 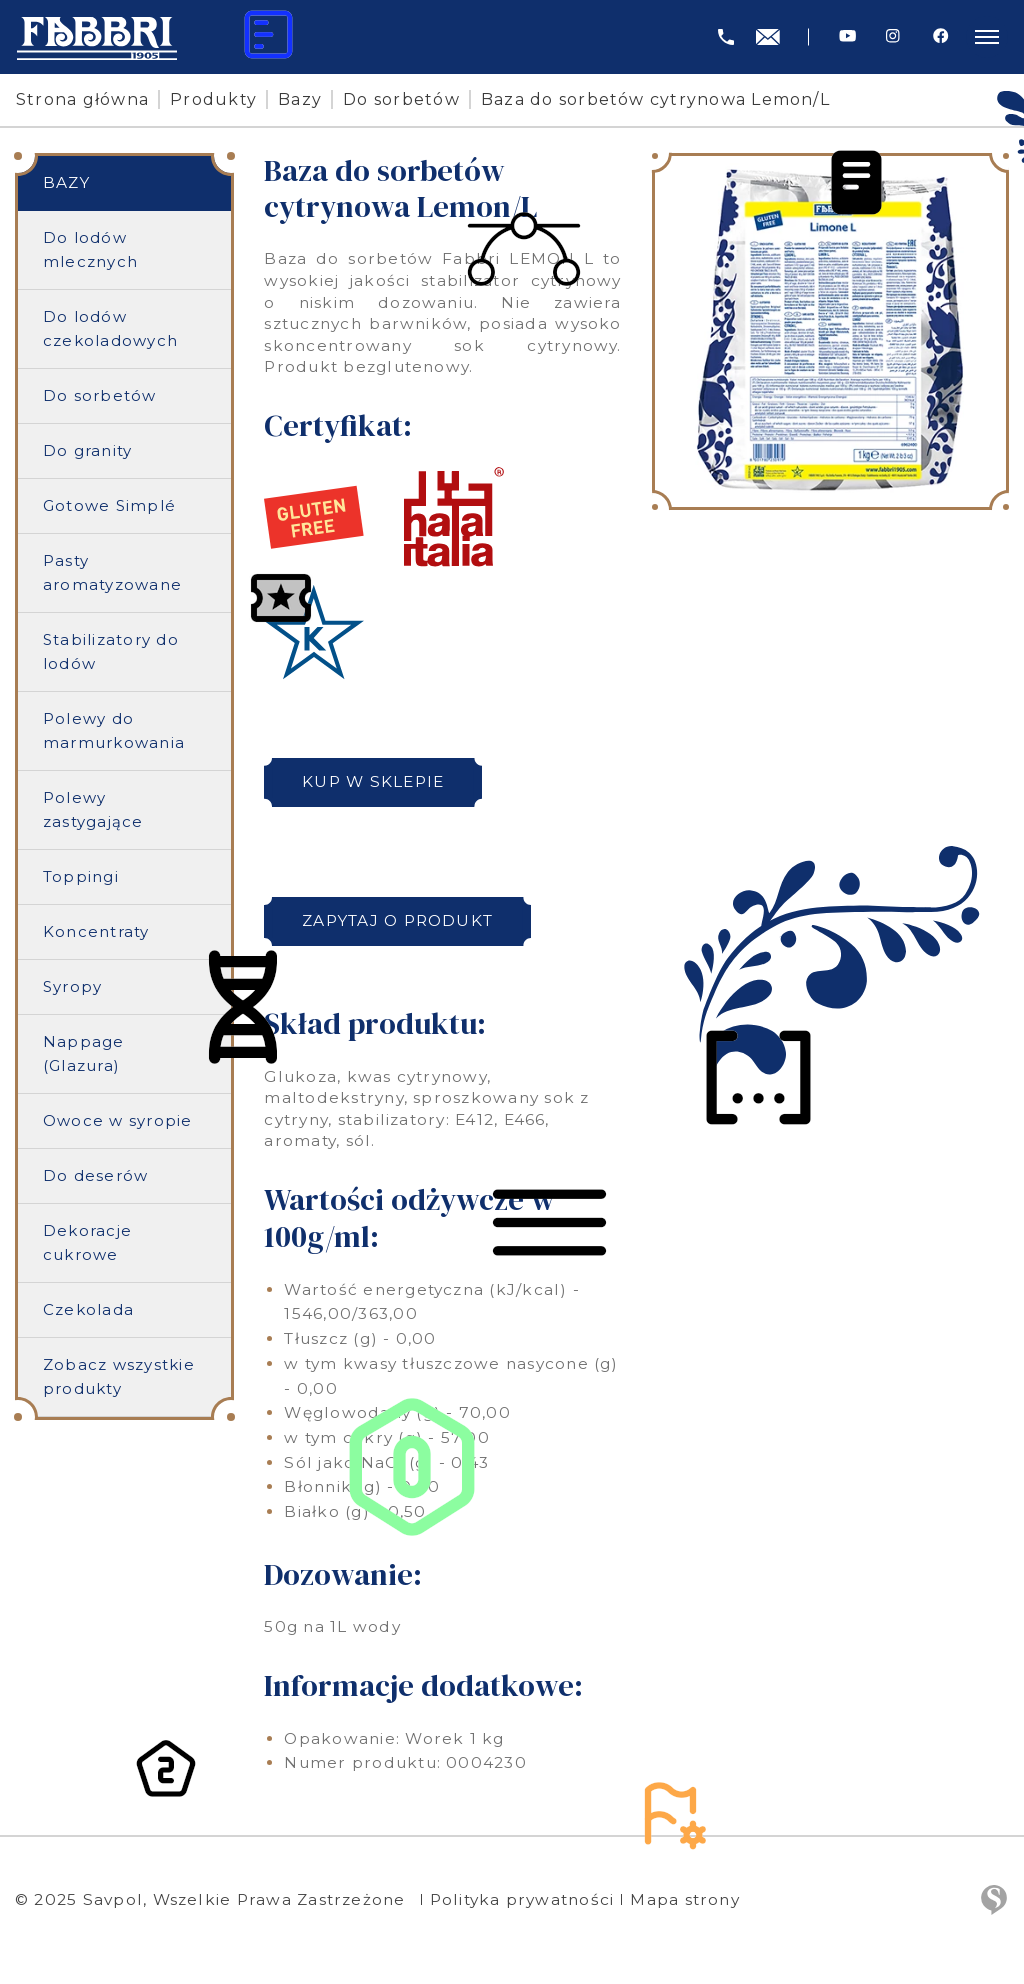 What do you see at coordinates (166, 1770) in the screenshot?
I see `indicates step 2 in a multi-step process` at bounding box center [166, 1770].